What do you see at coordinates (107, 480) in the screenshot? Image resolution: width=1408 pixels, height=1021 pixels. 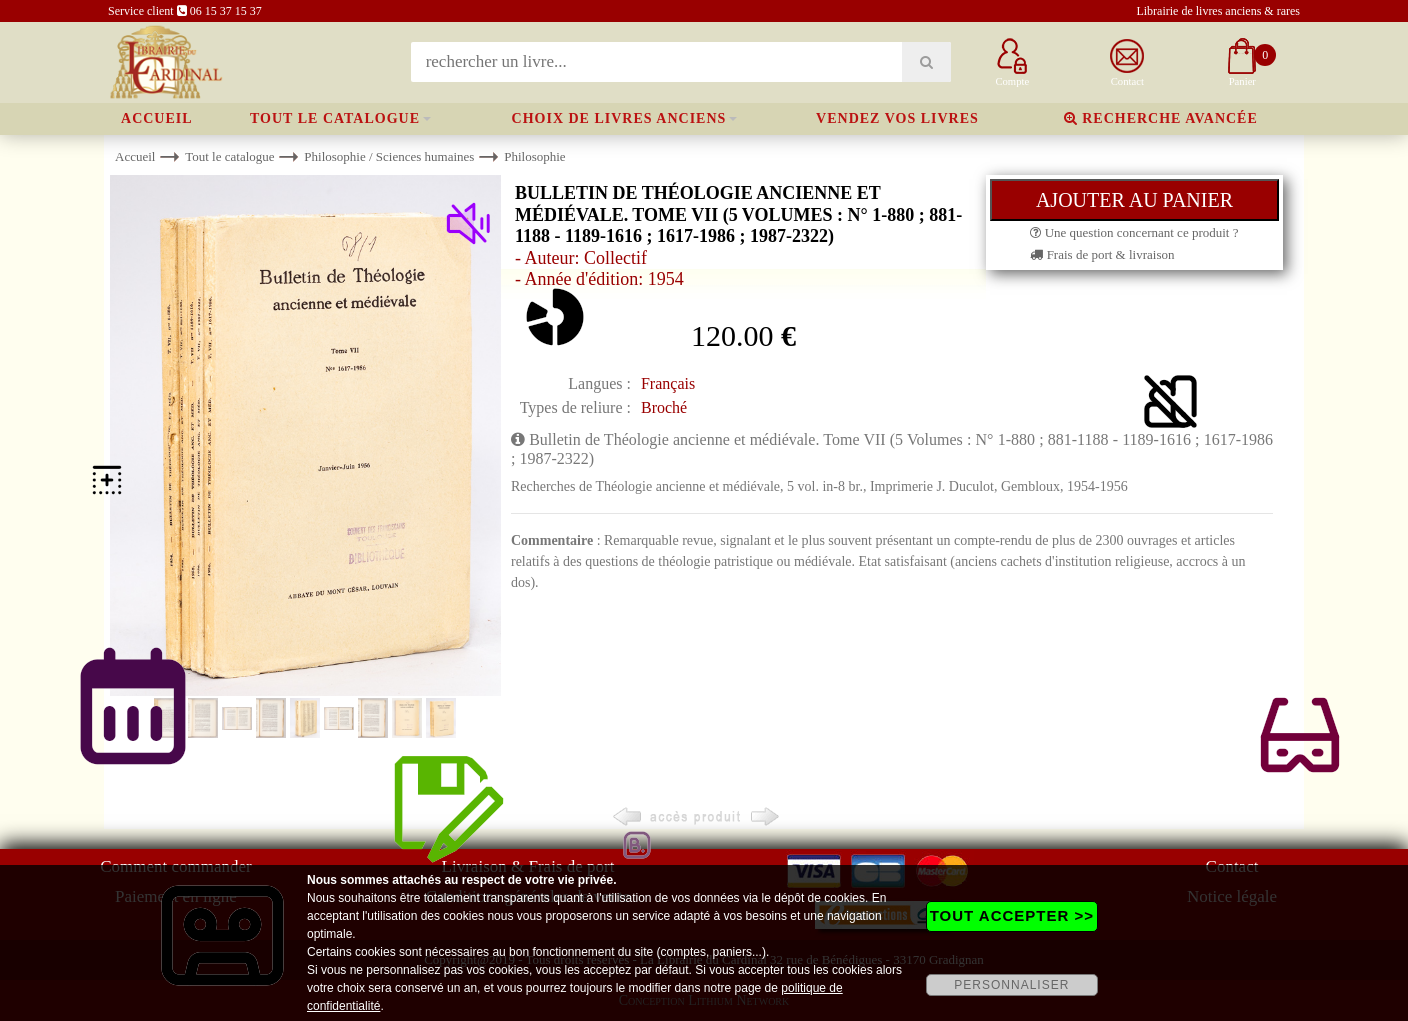 I see `add a top border to selected element` at bounding box center [107, 480].